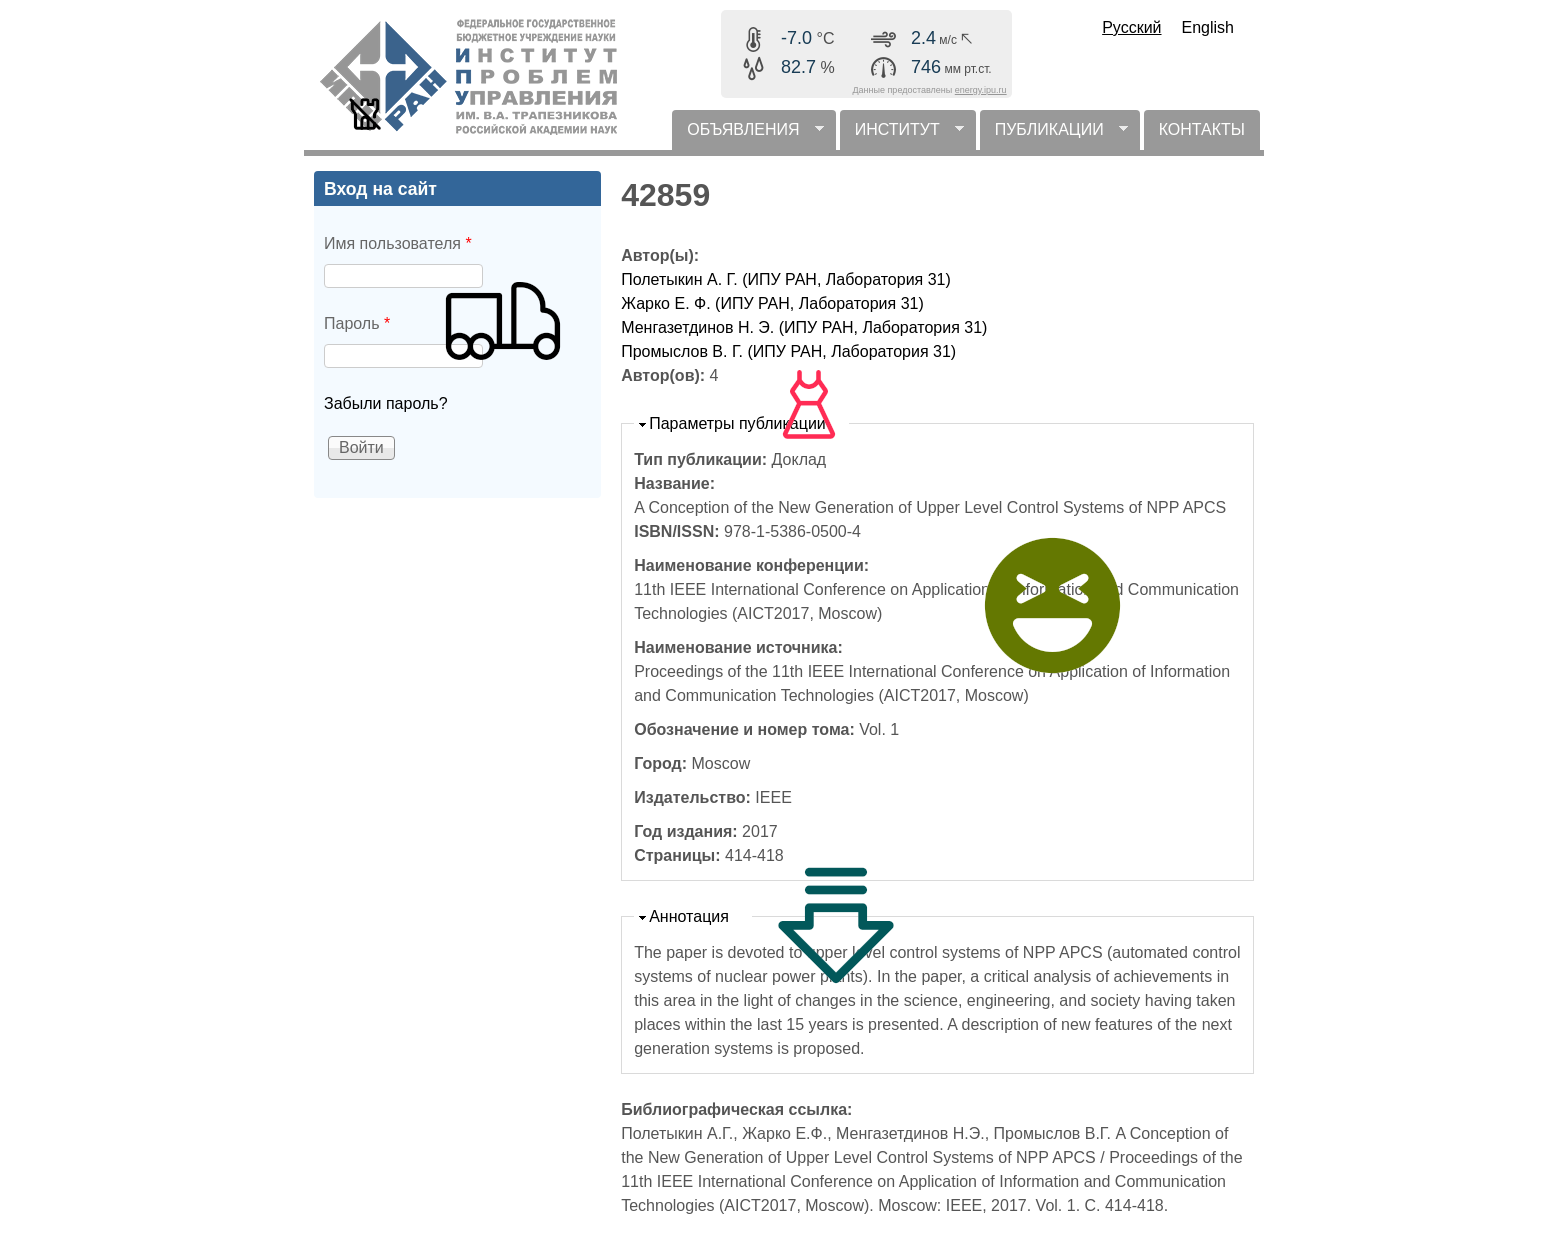  What do you see at coordinates (1052, 605) in the screenshot?
I see `react with laughter to a message` at bounding box center [1052, 605].